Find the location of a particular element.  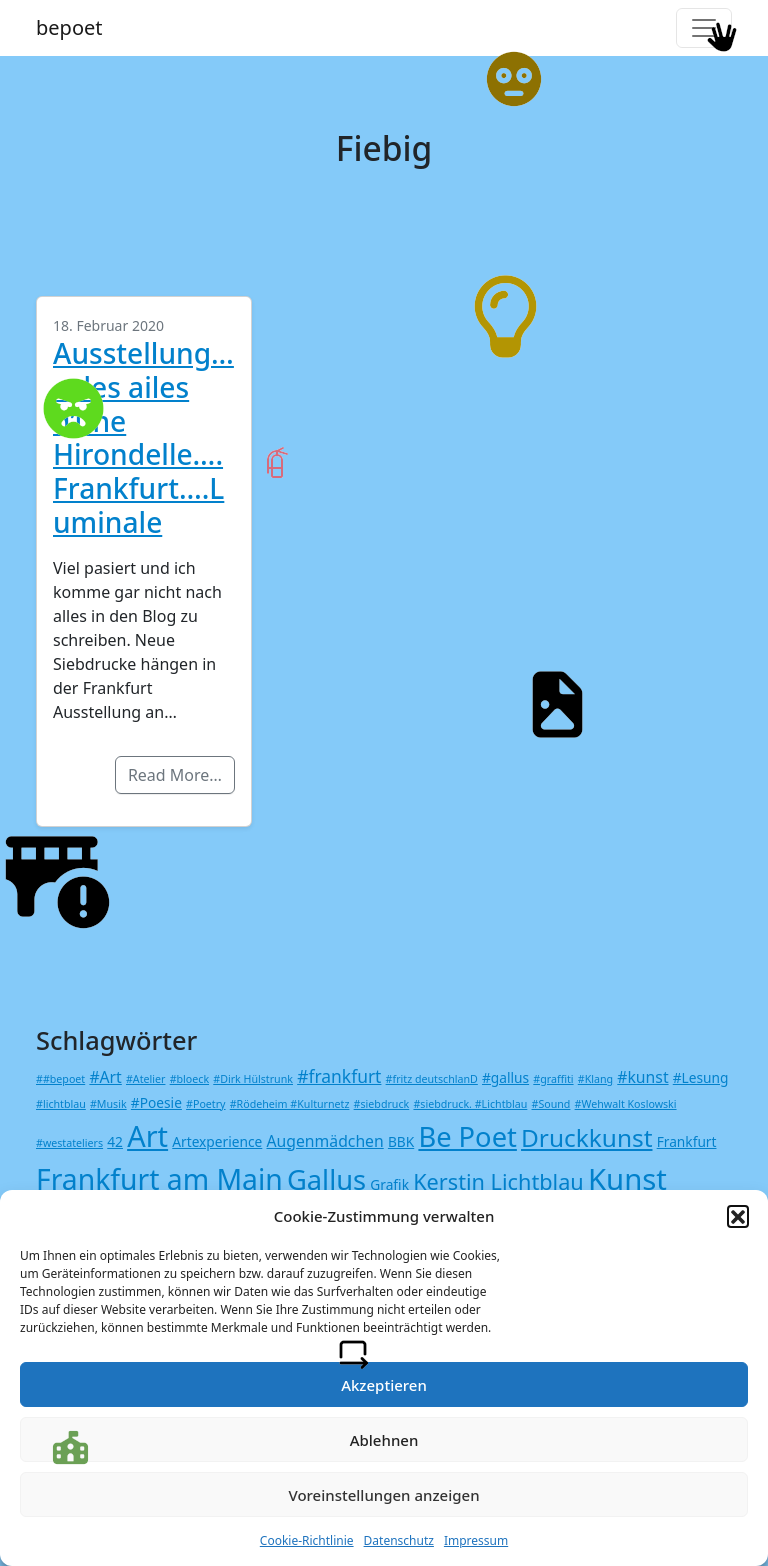

view tips or helpful suggestions is located at coordinates (505, 316).